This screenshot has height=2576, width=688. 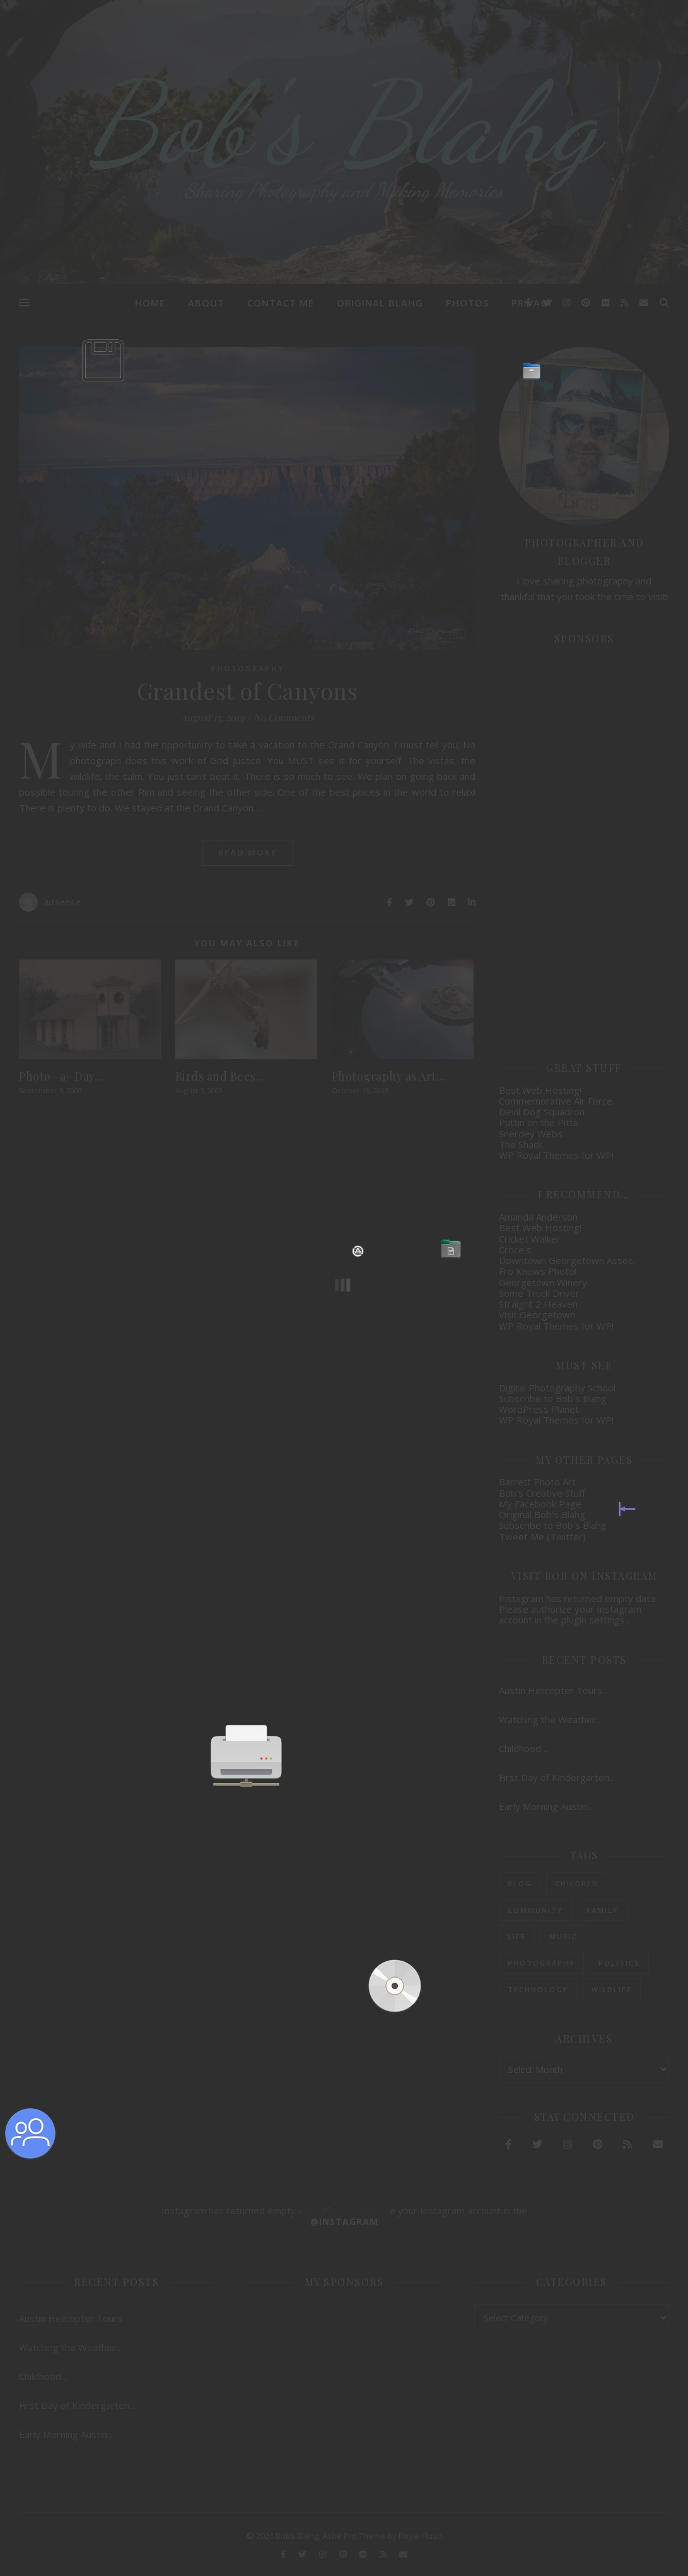 What do you see at coordinates (451, 1248) in the screenshot?
I see `open your documents folder` at bounding box center [451, 1248].